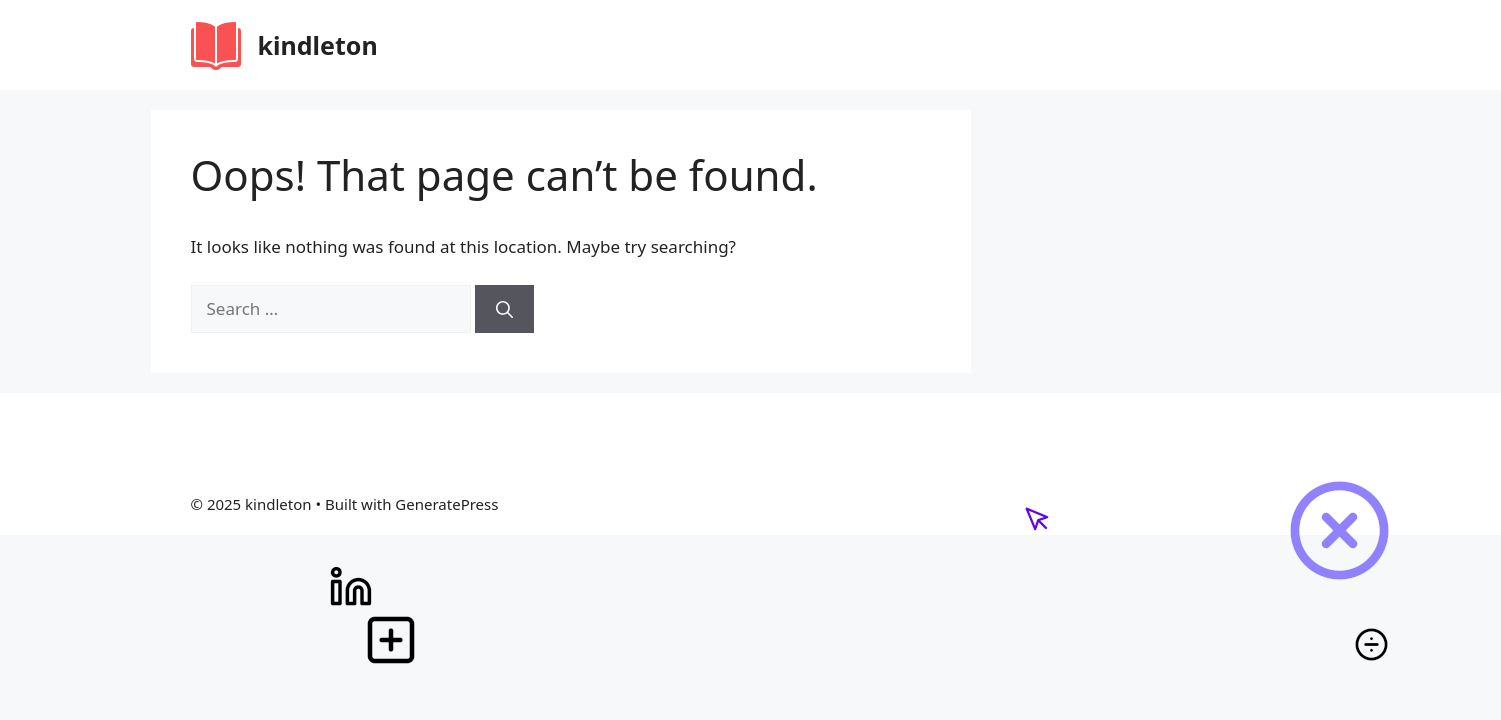 This screenshot has height=720, width=1501. What do you see at coordinates (1339, 530) in the screenshot?
I see `close or dismiss a dialog` at bounding box center [1339, 530].